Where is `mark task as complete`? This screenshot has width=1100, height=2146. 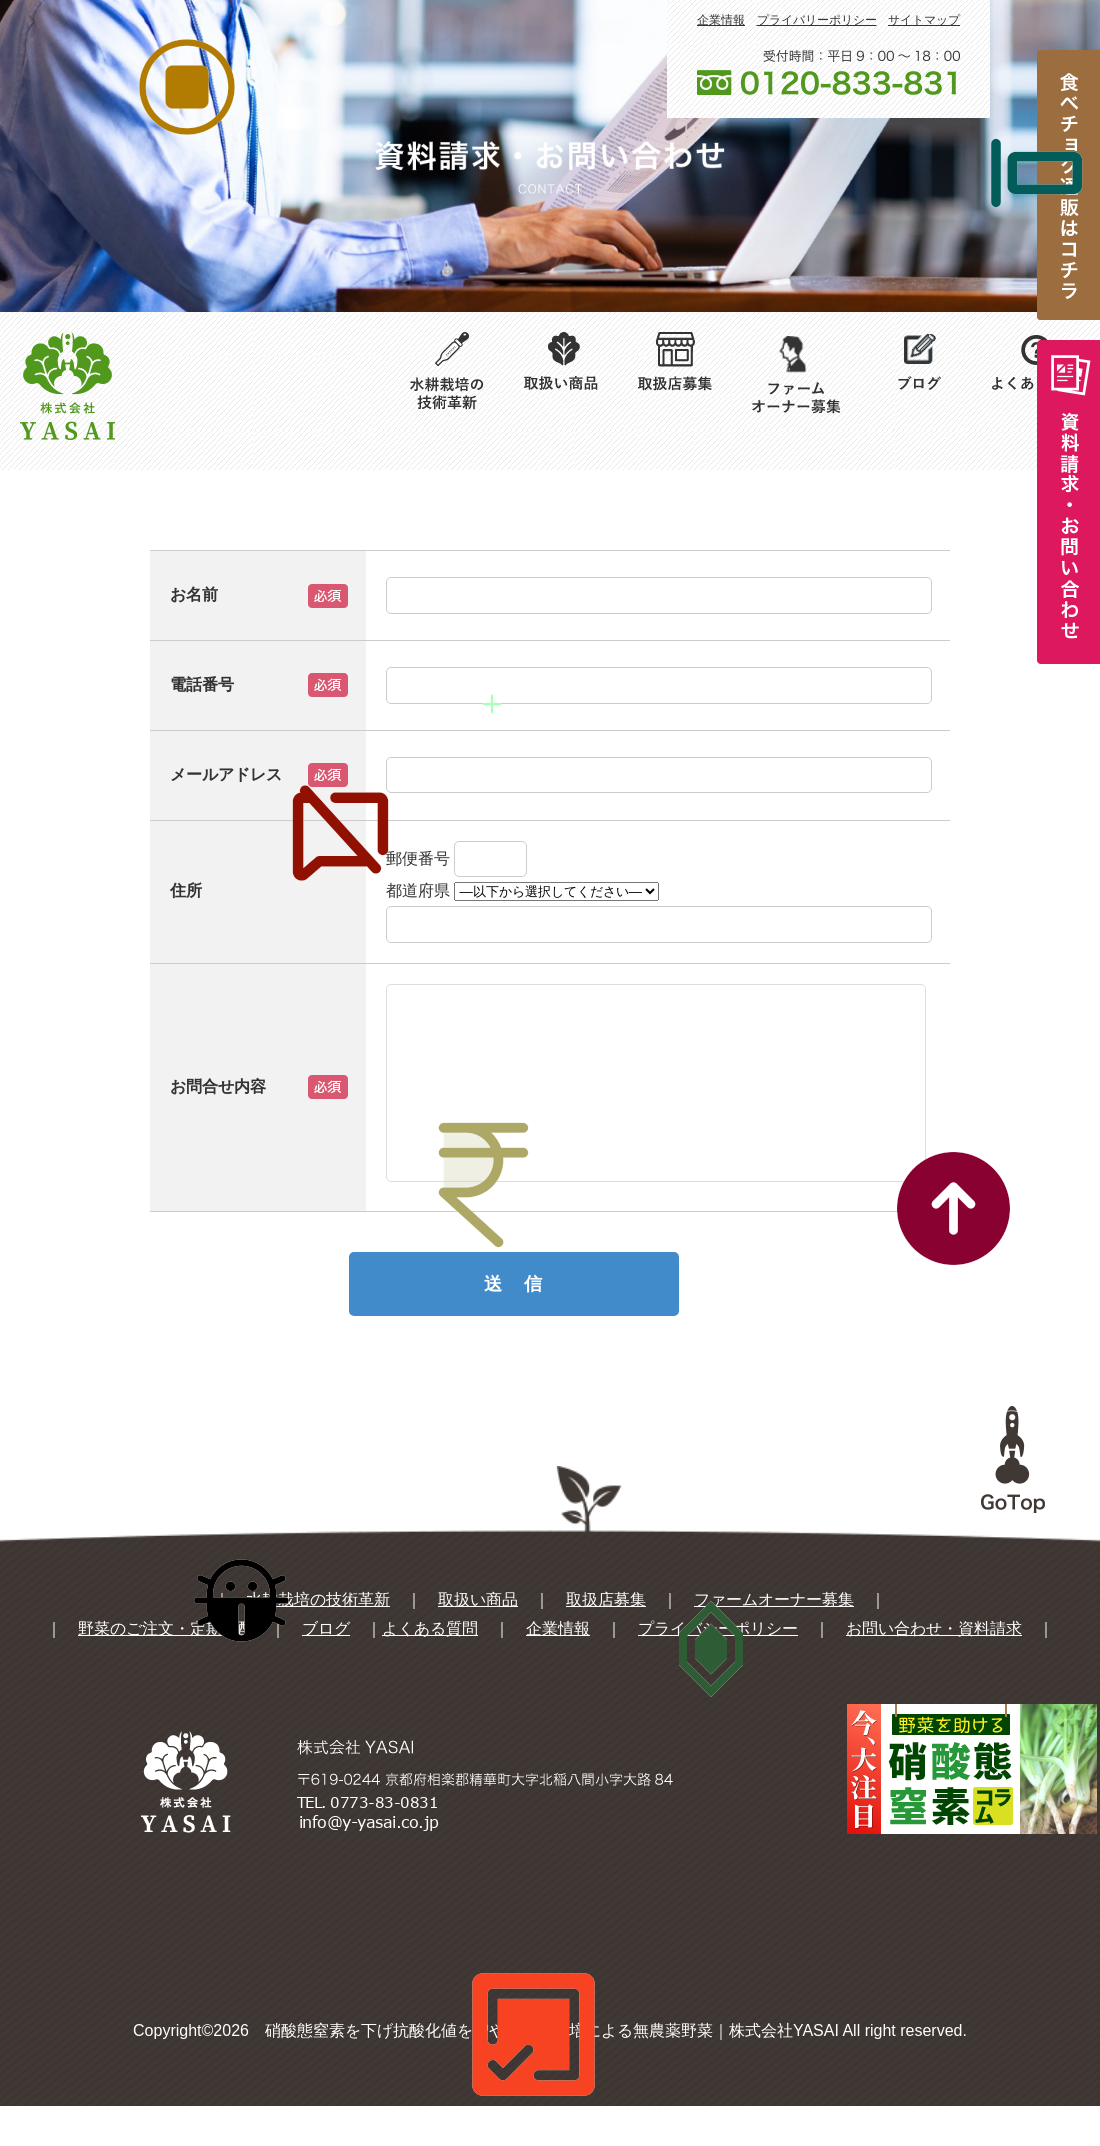 mark task as complete is located at coordinates (533, 2034).